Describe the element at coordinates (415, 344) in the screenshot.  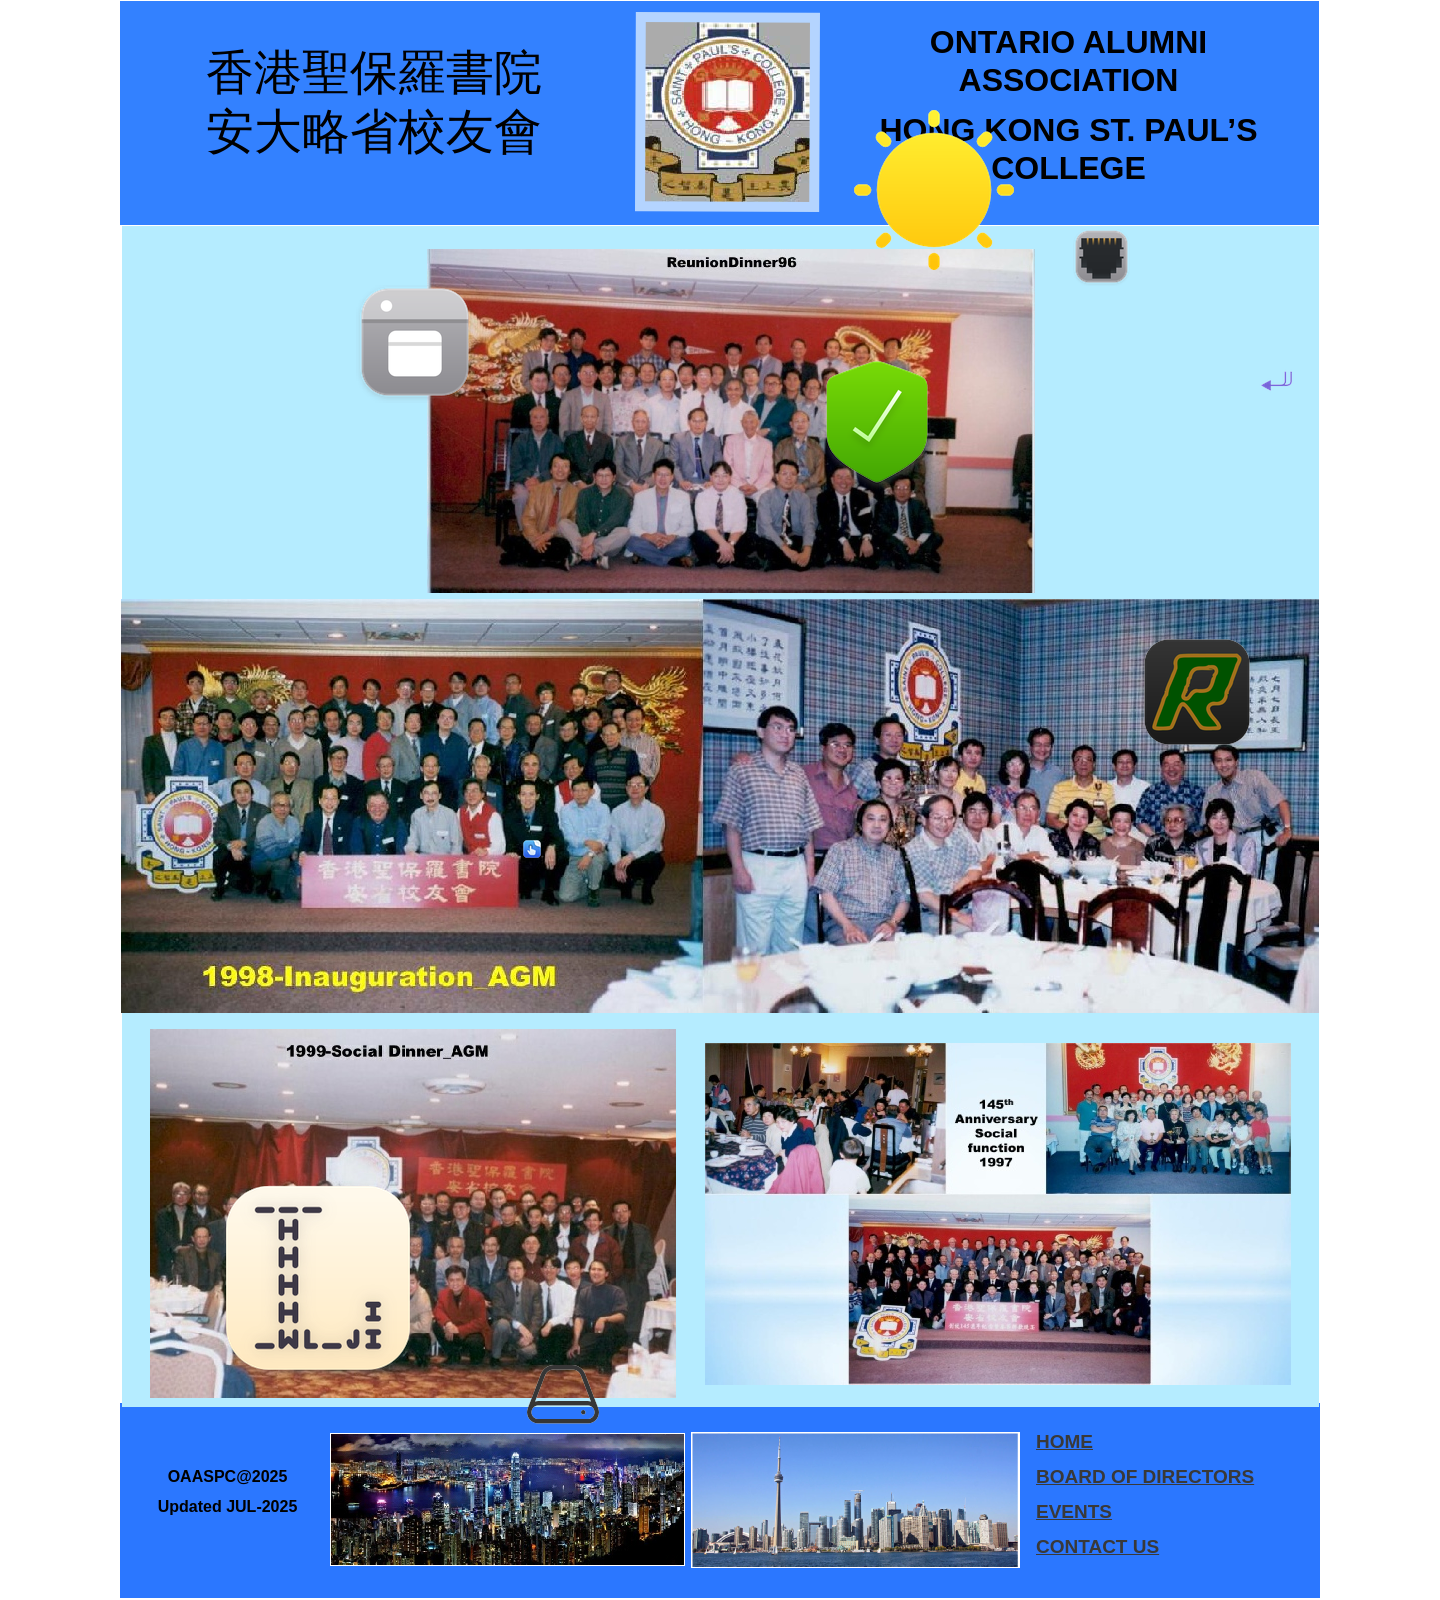
I see `duplicate the current window` at that location.